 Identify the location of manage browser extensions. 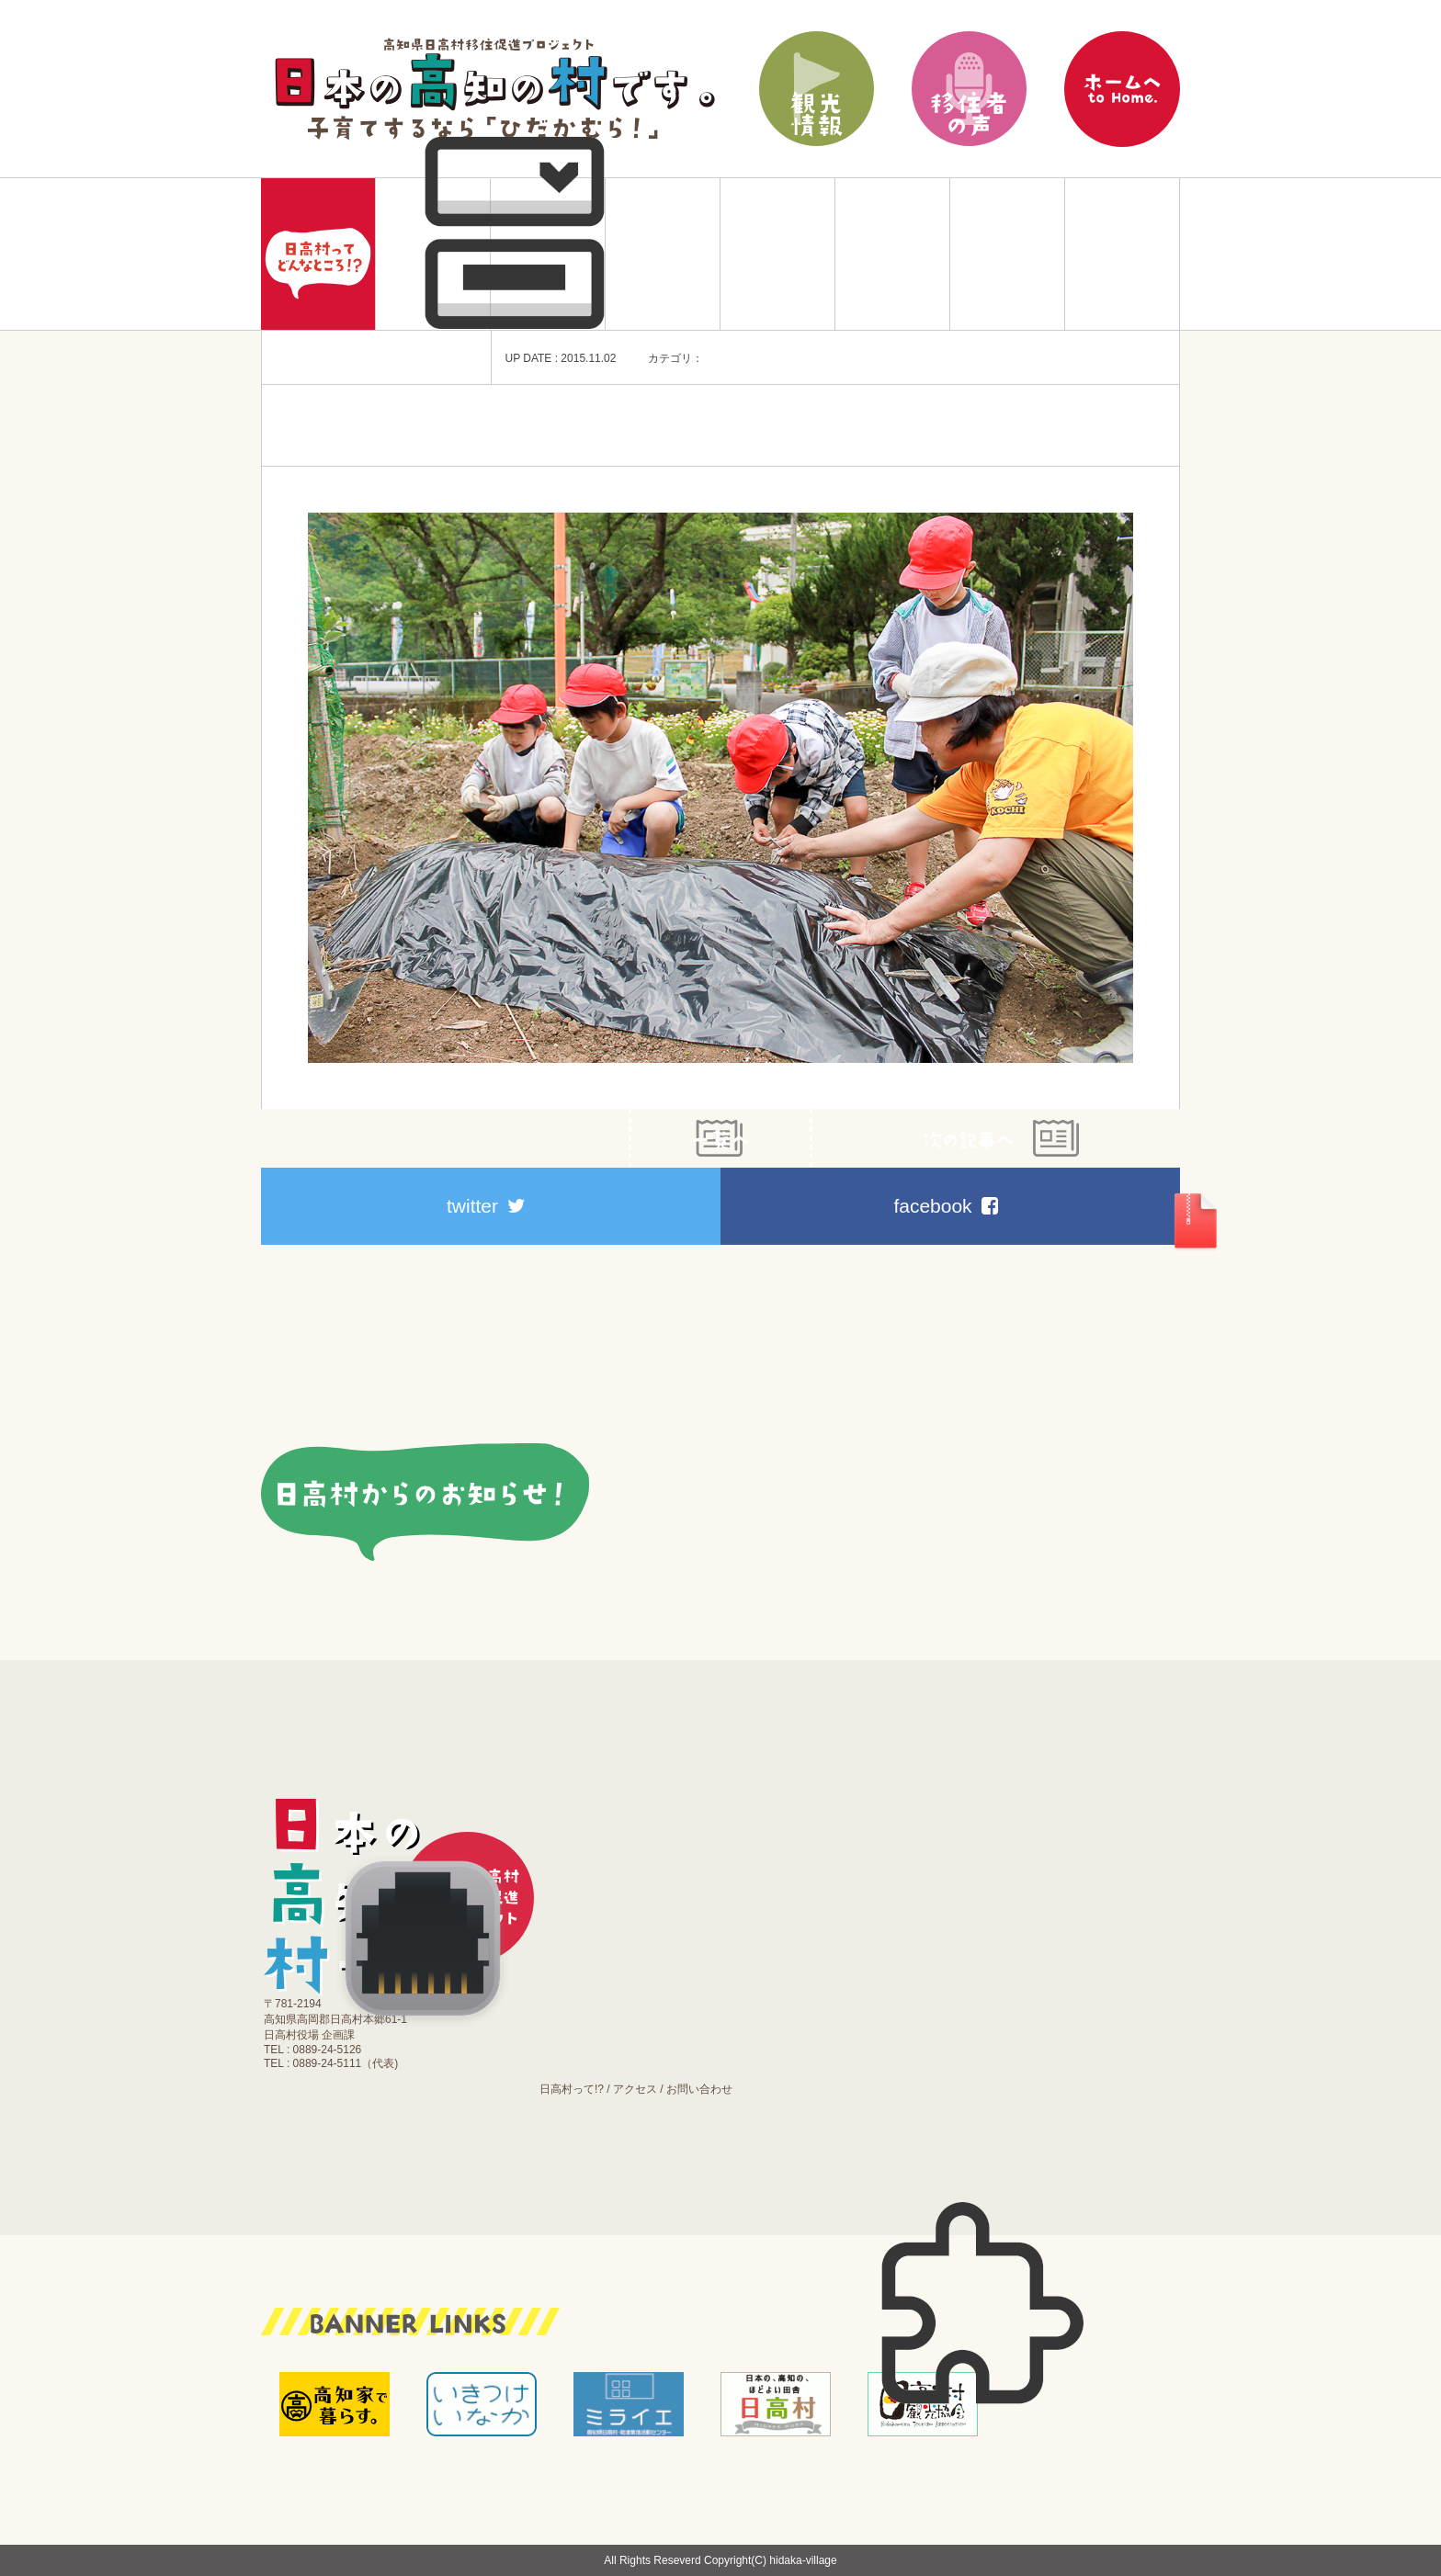
(976, 2310).